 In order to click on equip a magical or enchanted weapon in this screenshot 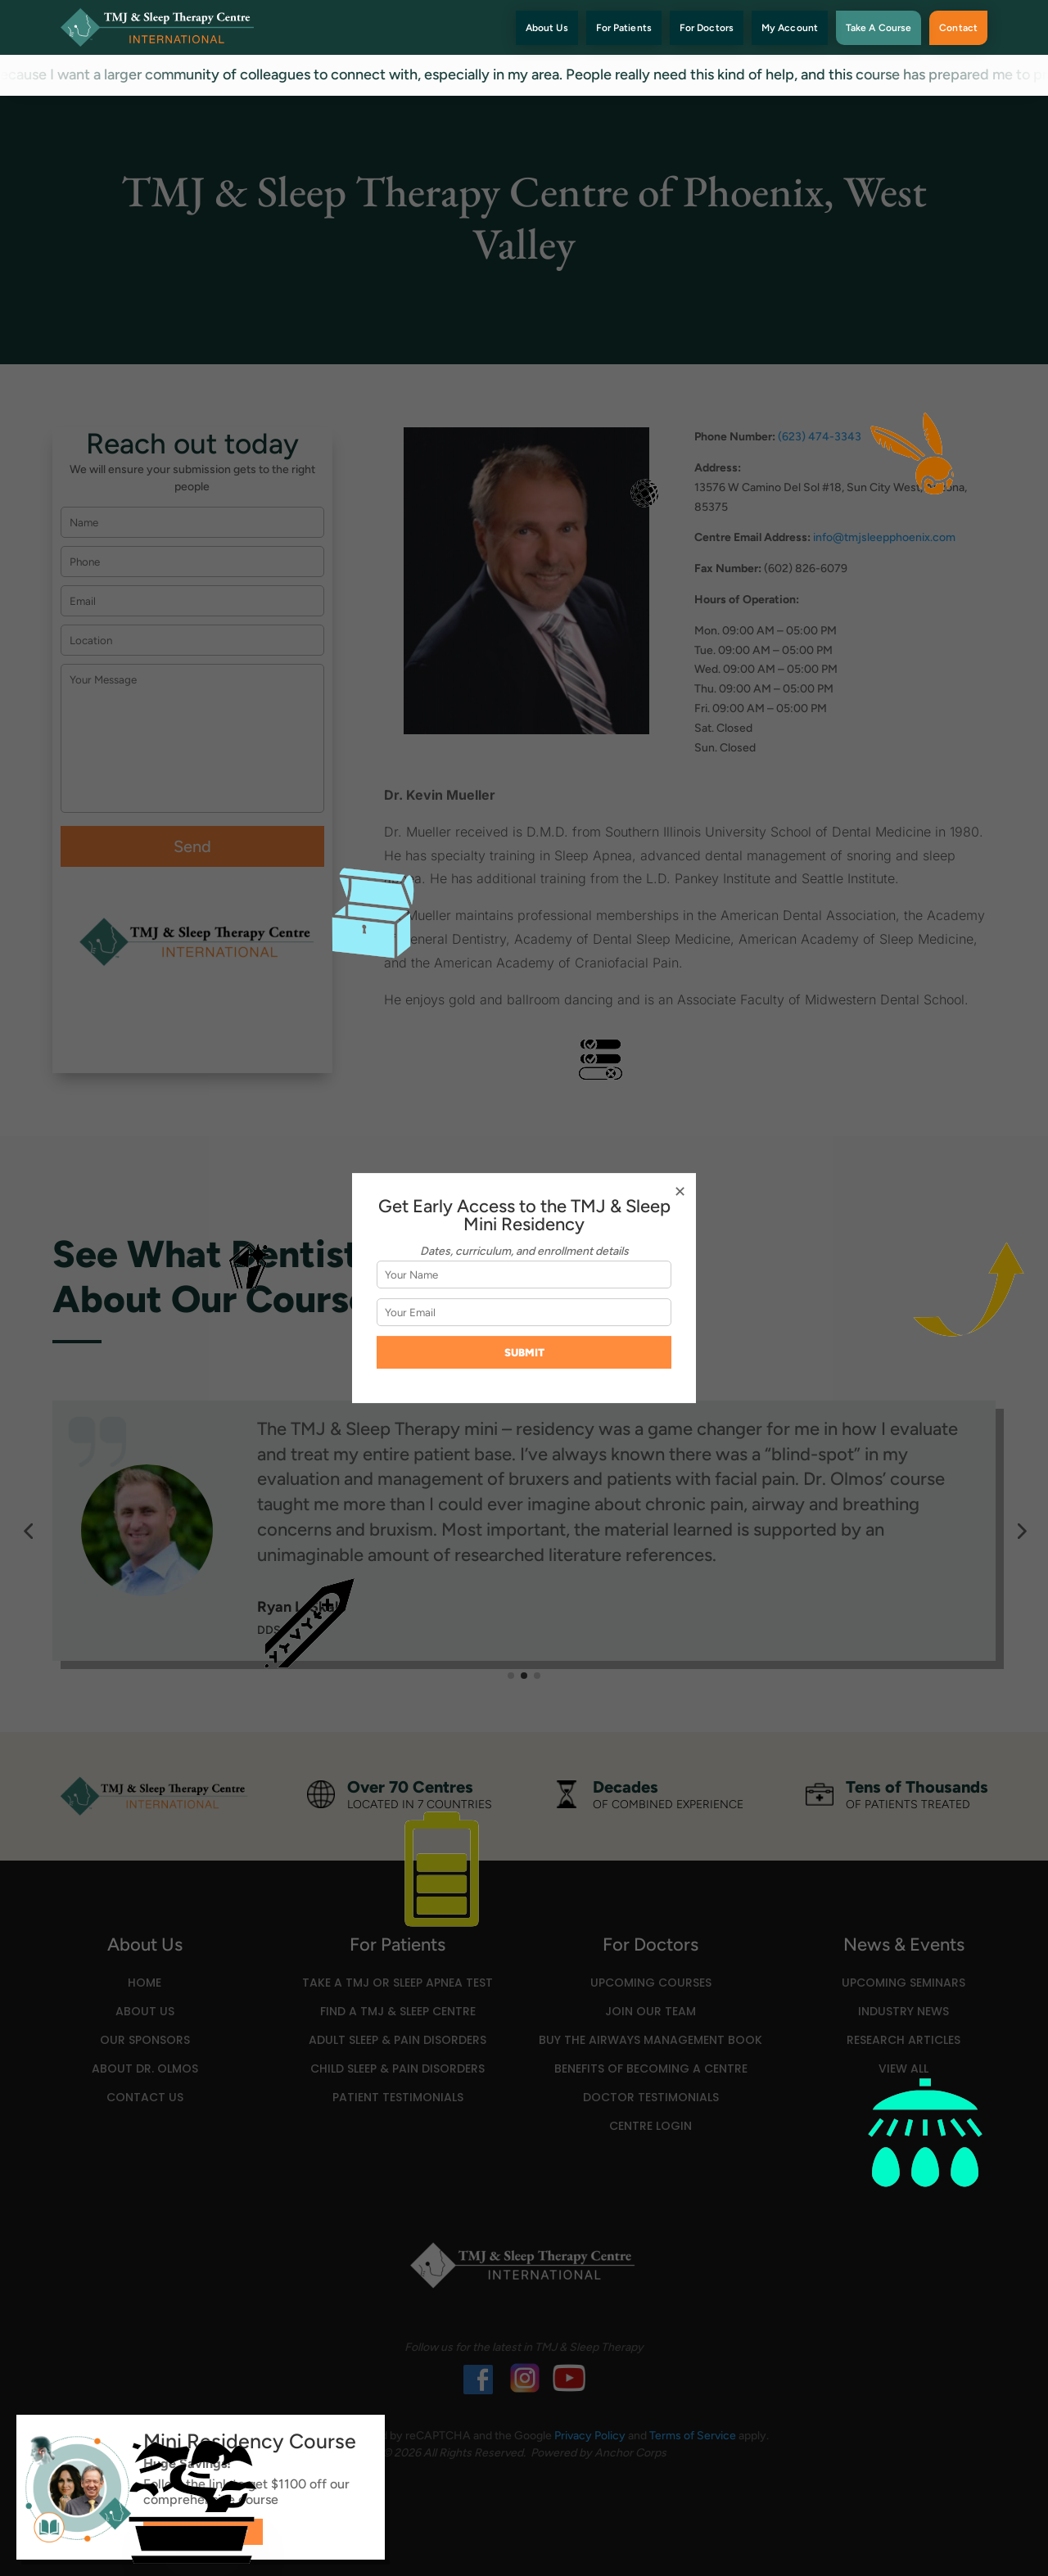, I will do `click(309, 1623)`.